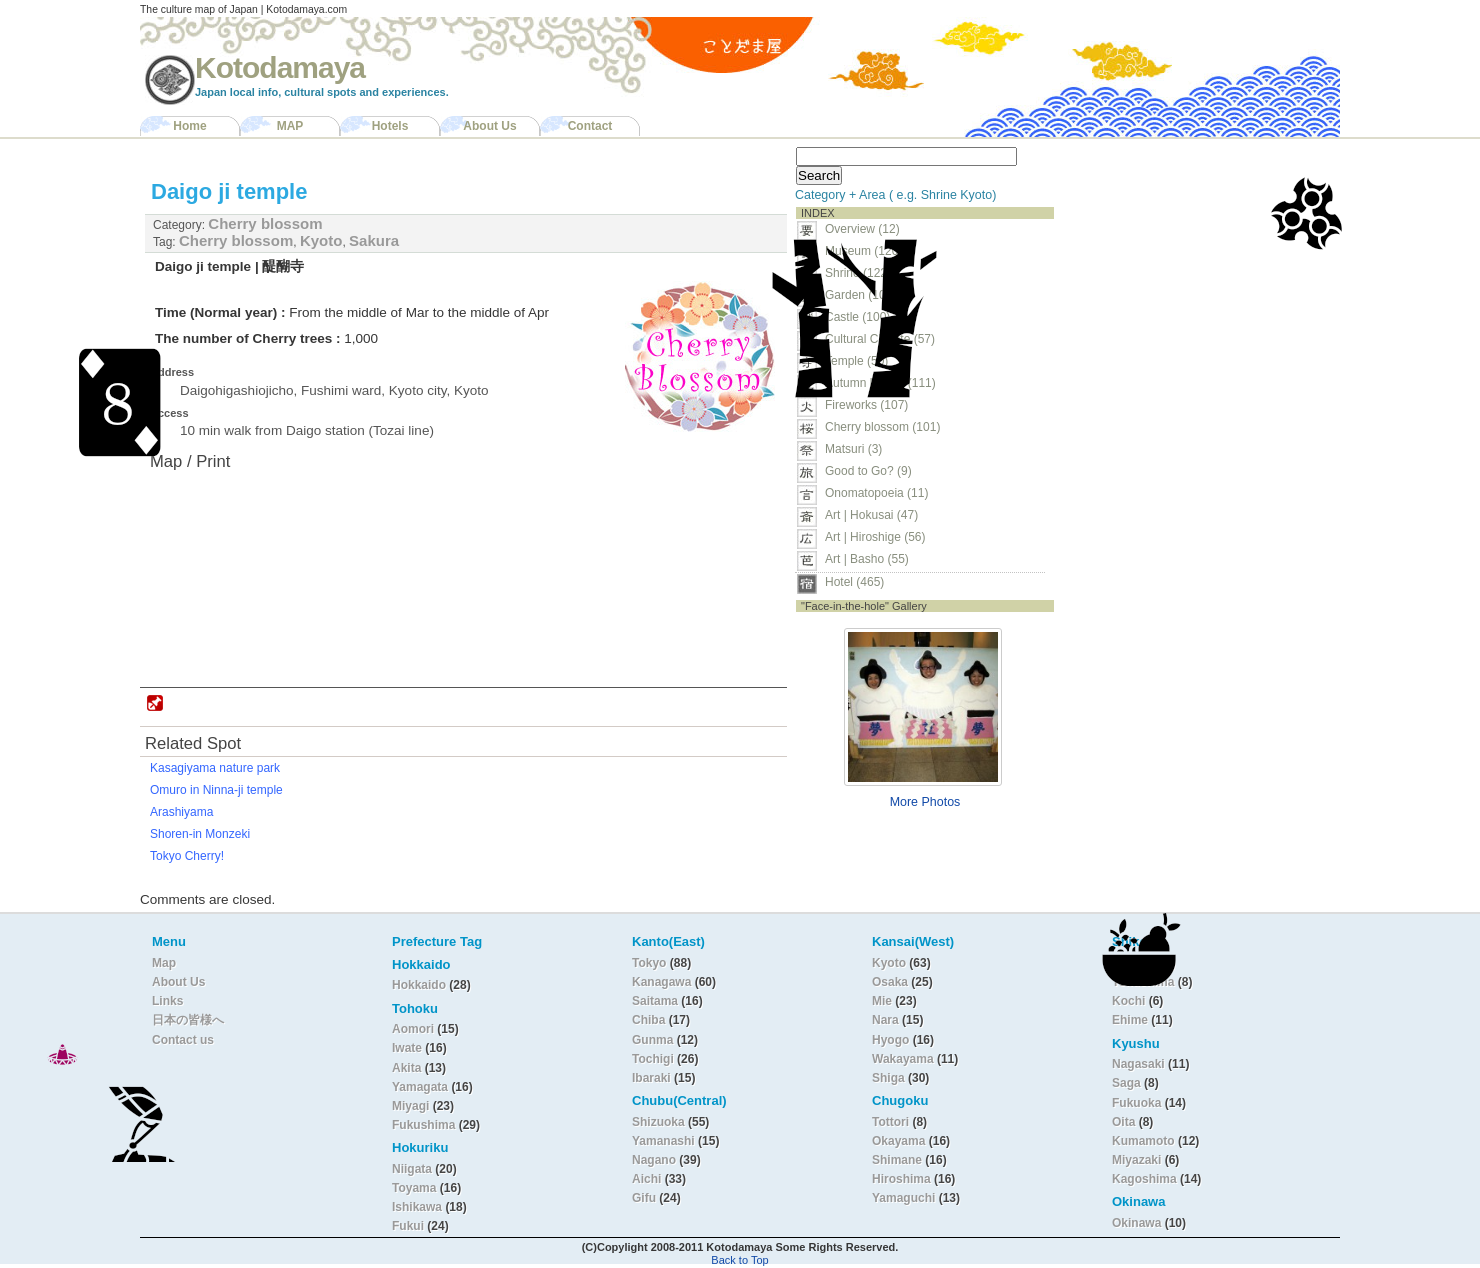 This screenshot has width=1480, height=1268. Describe the element at coordinates (119, 402) in the screenshot. I see `play the 8 of diamonds card` at that location.